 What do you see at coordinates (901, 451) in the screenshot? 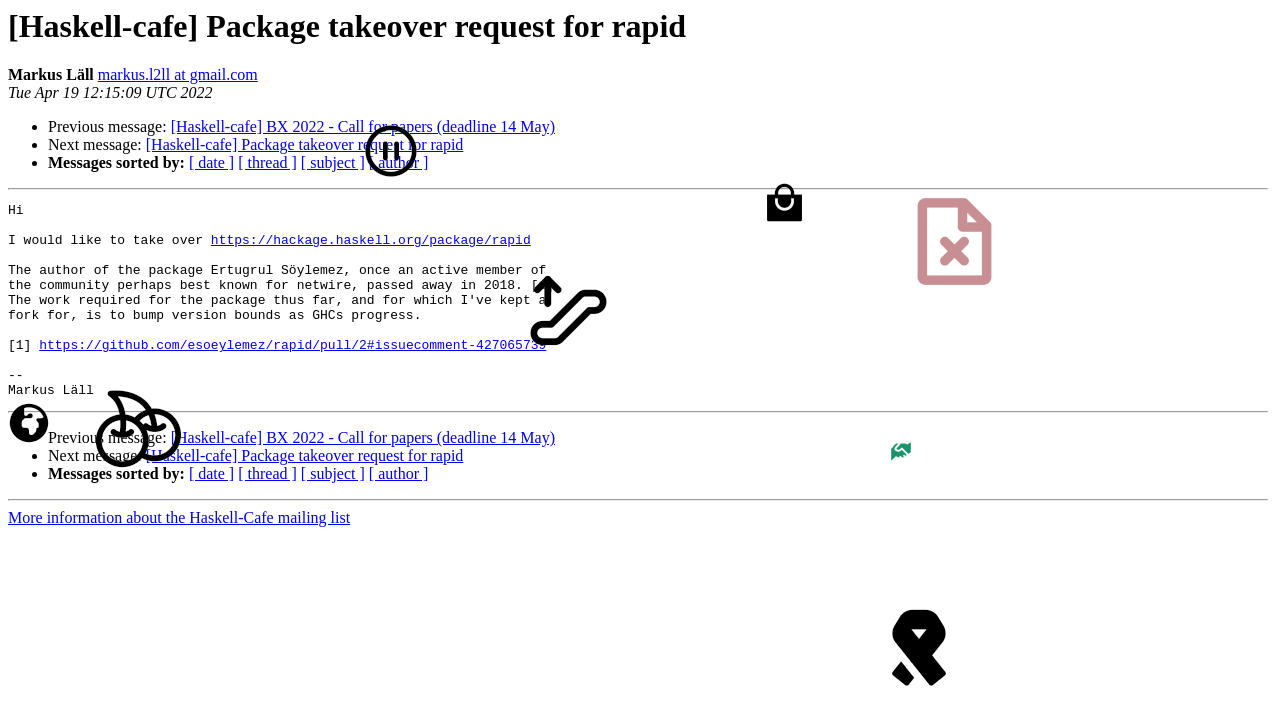
I see `access help or support resources` at bounding box center [901, 451].